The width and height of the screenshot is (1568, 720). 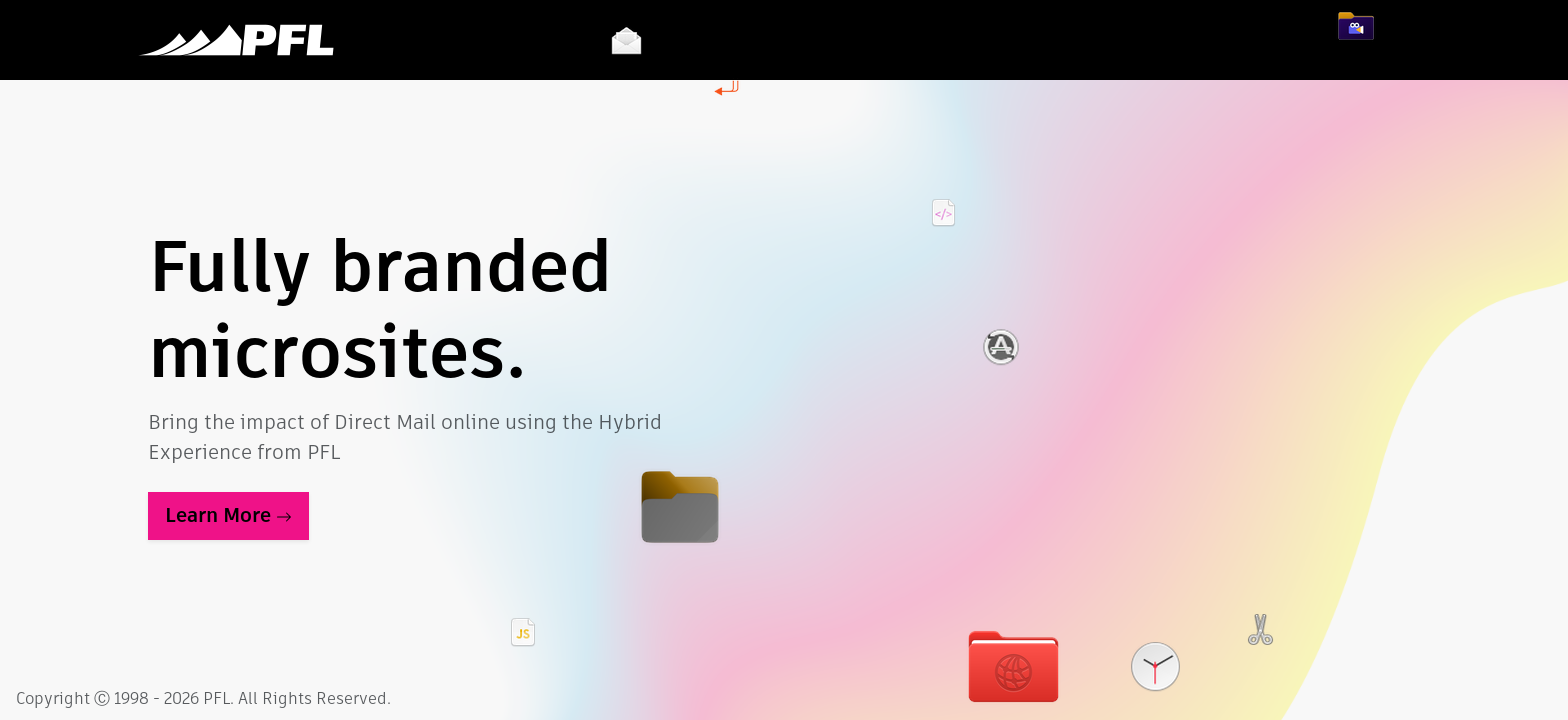 I want to click on drop files here to move them into this folder, so click(x=680, y=507).